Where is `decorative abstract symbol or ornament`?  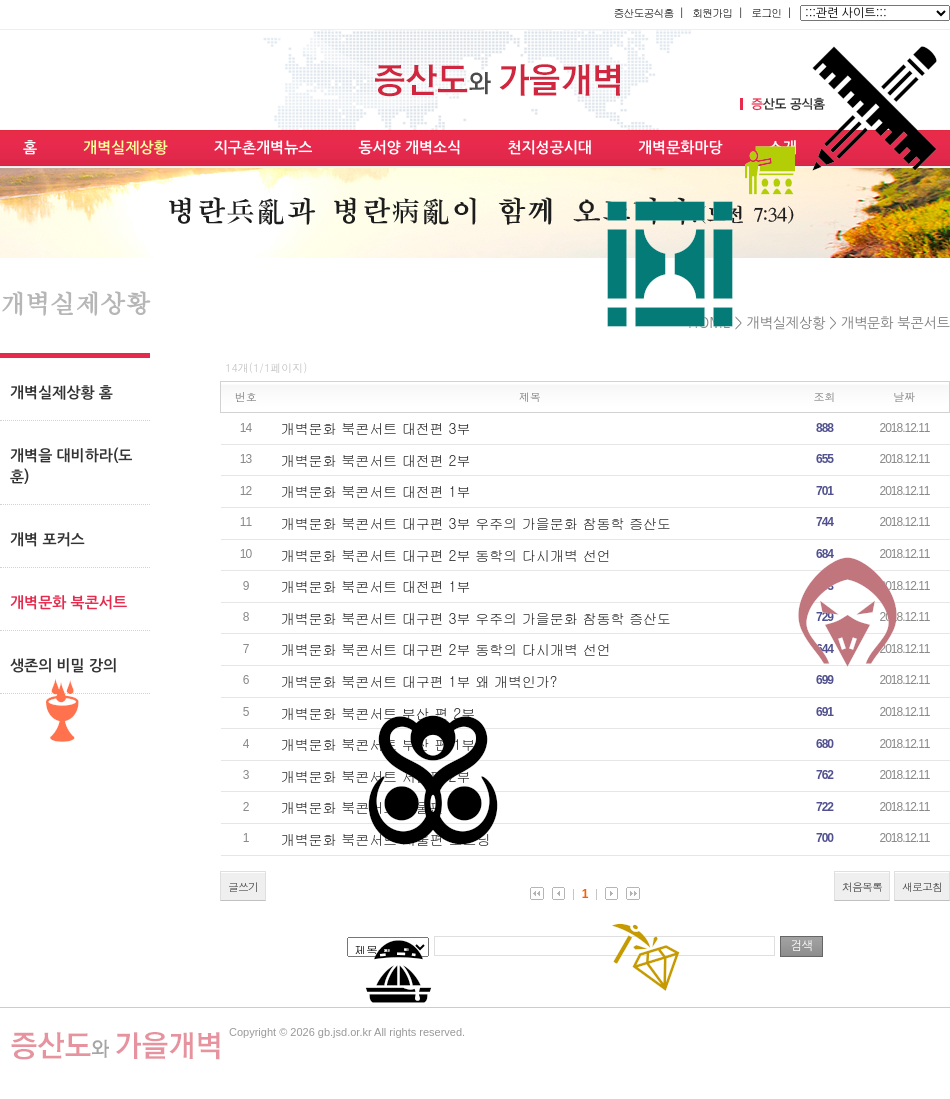 decorative abstract symbol or ornament is located at coordinates (433, 780).